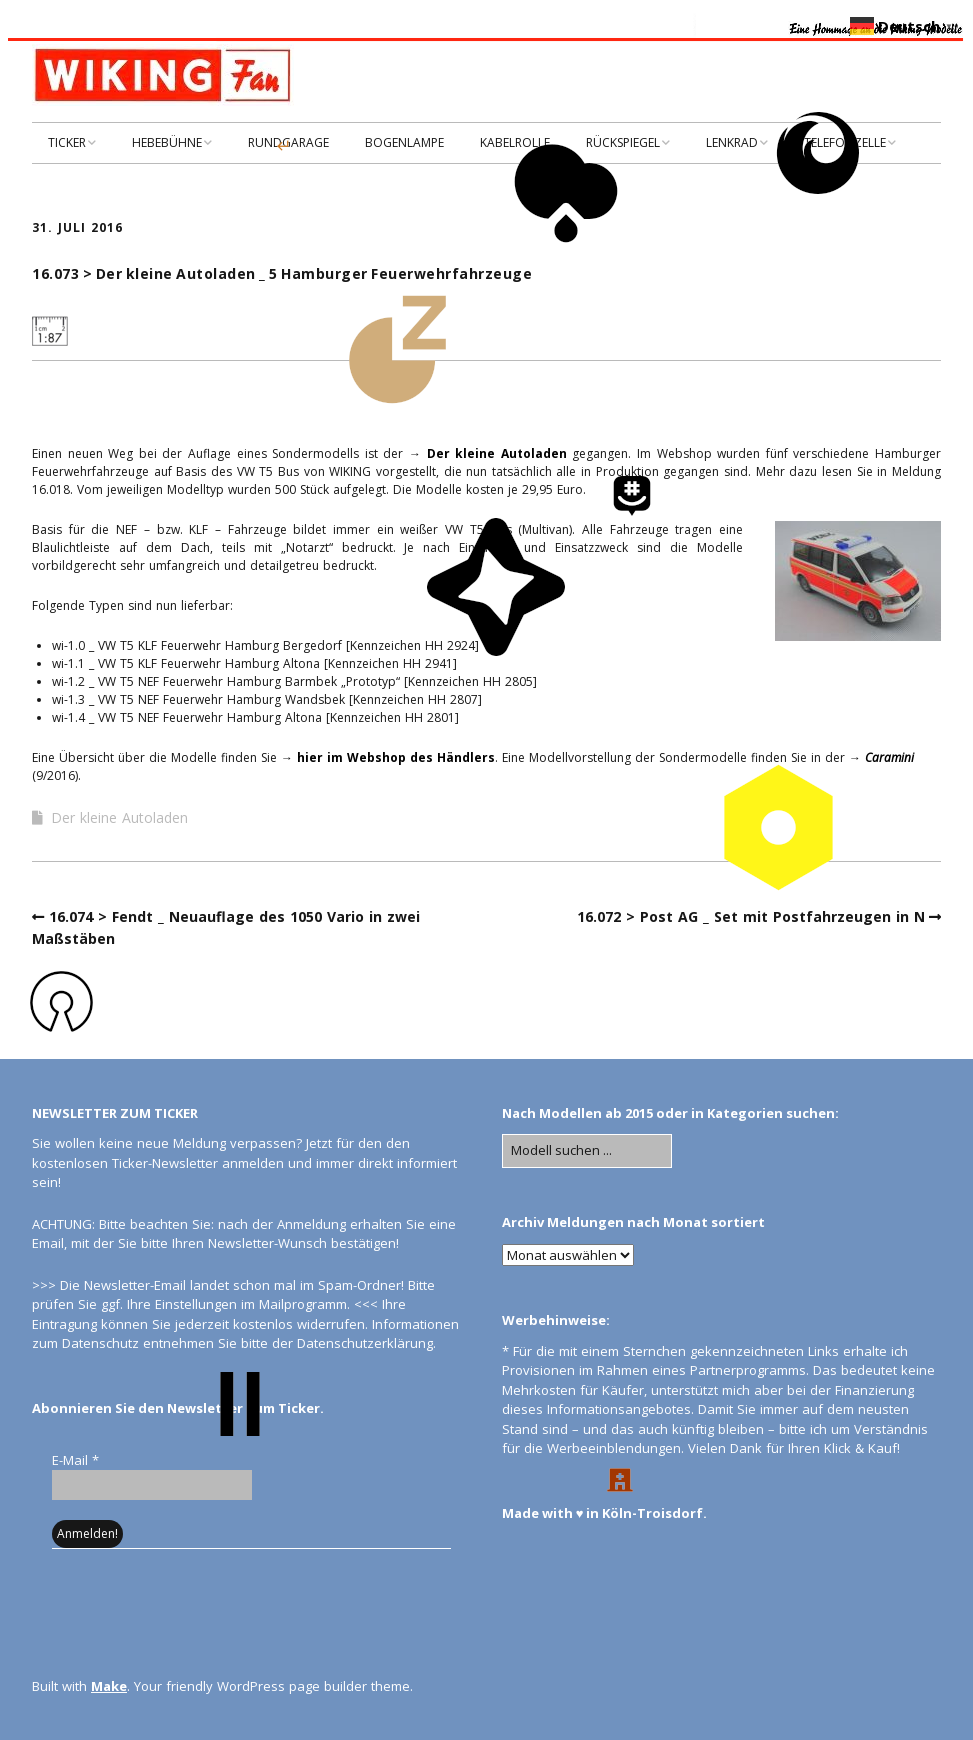  What do you see at coordinates (566, 191) in the screenshot?
I see `indicates rainy weather conditions` at bounding box center [566, 191].